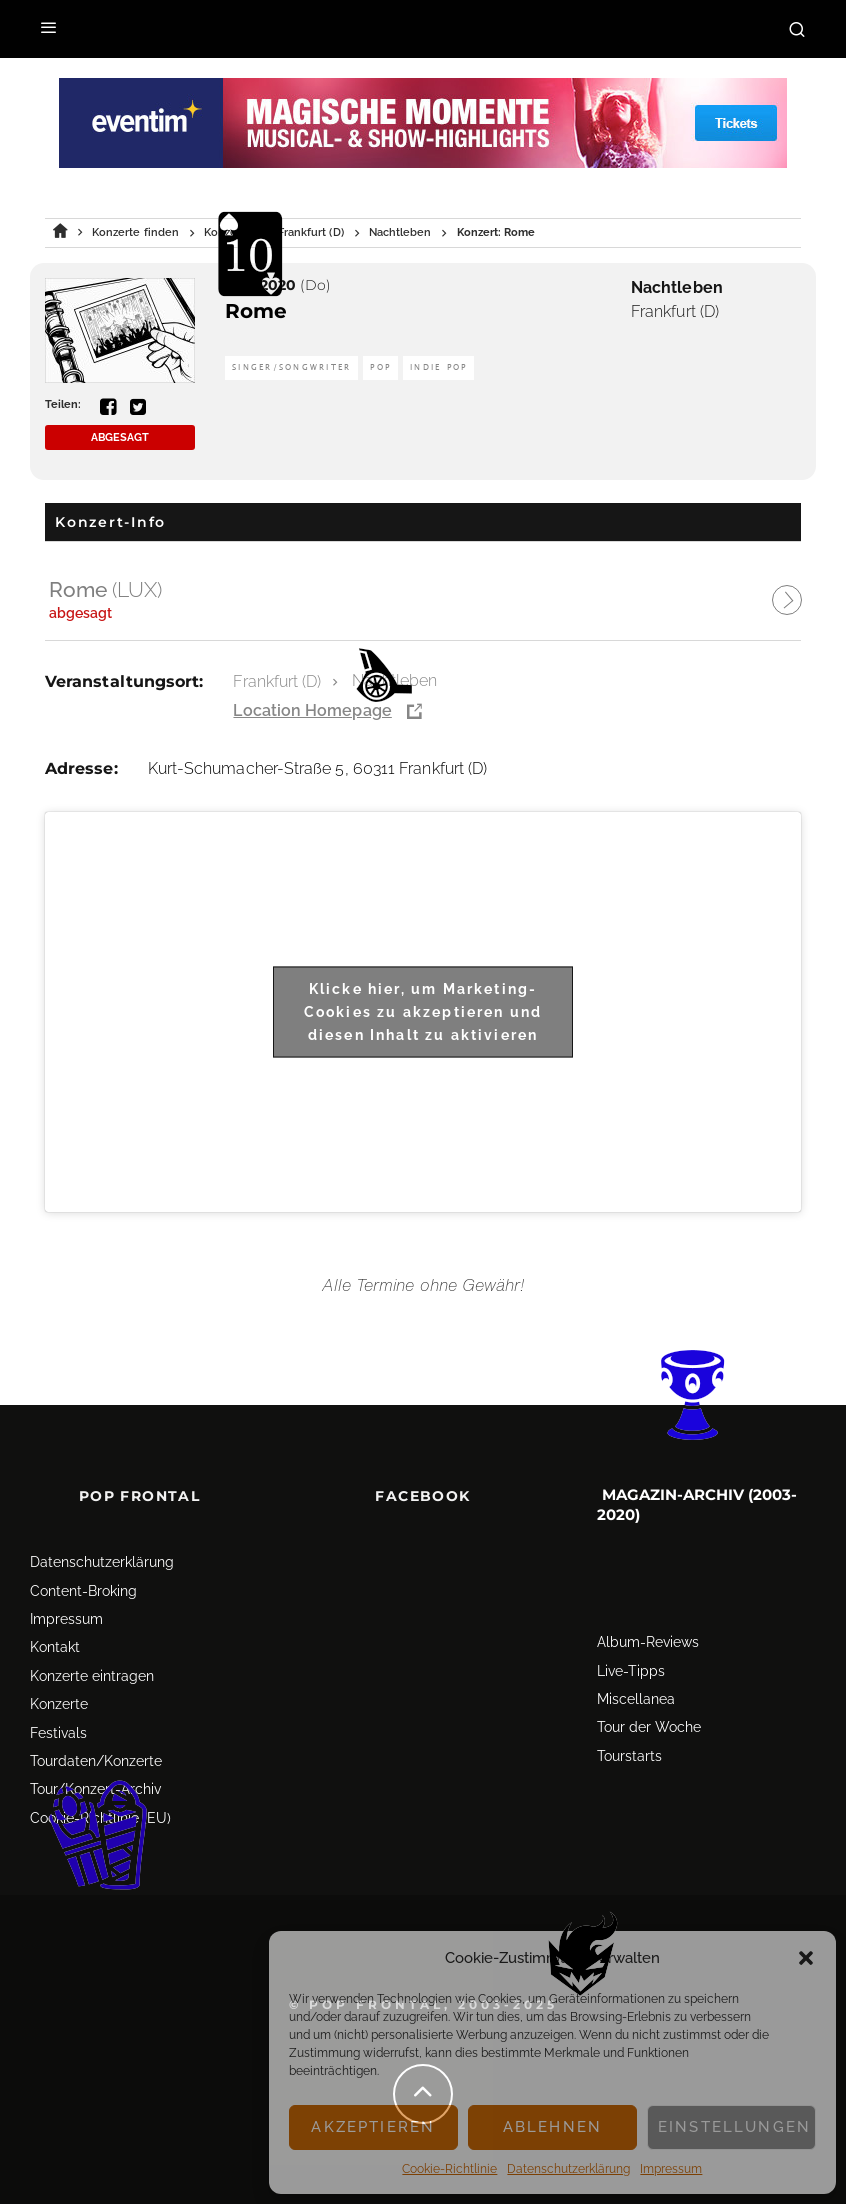  What do you see at coordinates (98, 1835) in the screenshot?
I see `view ancient Egyptian artifacts or exhibits` at bounding box center [98, 1835].